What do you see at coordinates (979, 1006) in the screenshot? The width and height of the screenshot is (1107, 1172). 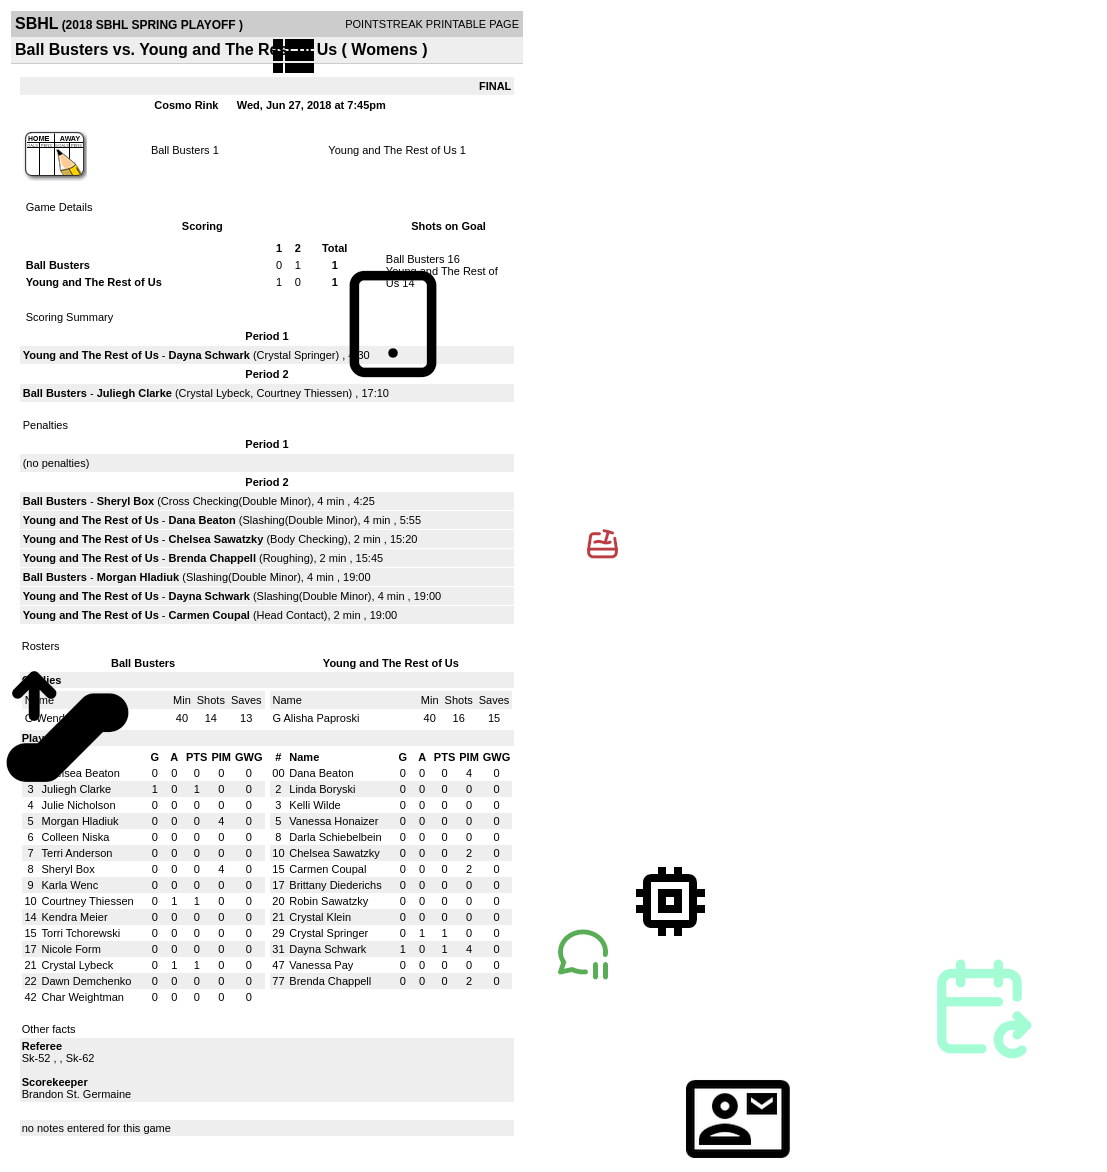 I see `set up a recurring event` at bounding box center [979, 1006].